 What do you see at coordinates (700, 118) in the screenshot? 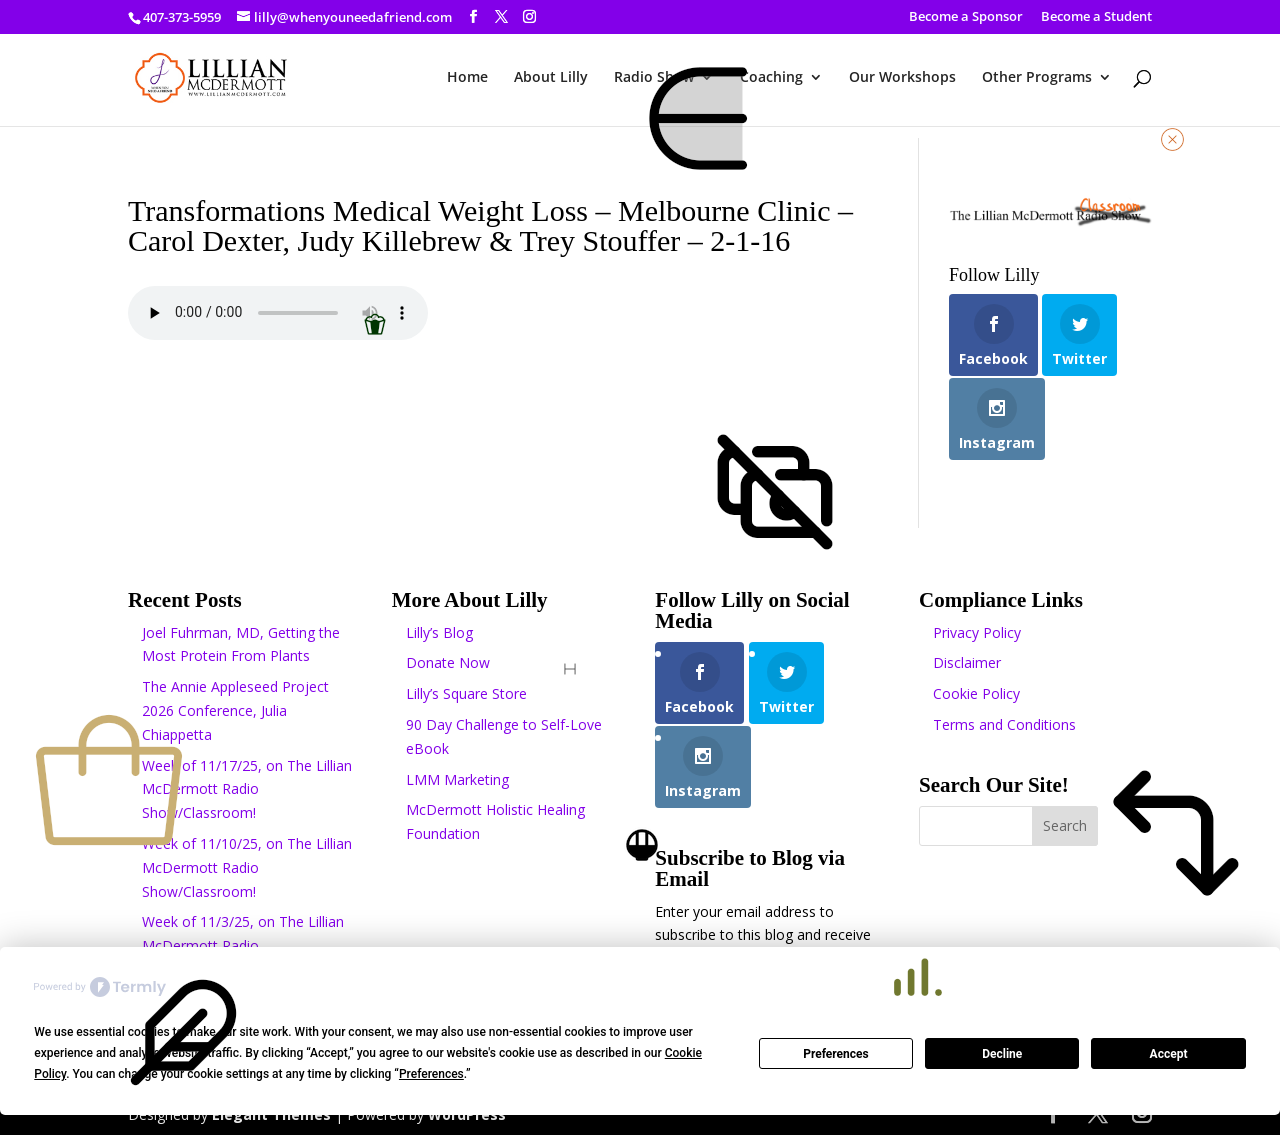
I see `indicates set membership in mathematical notation` at bounding box center [700, 118].